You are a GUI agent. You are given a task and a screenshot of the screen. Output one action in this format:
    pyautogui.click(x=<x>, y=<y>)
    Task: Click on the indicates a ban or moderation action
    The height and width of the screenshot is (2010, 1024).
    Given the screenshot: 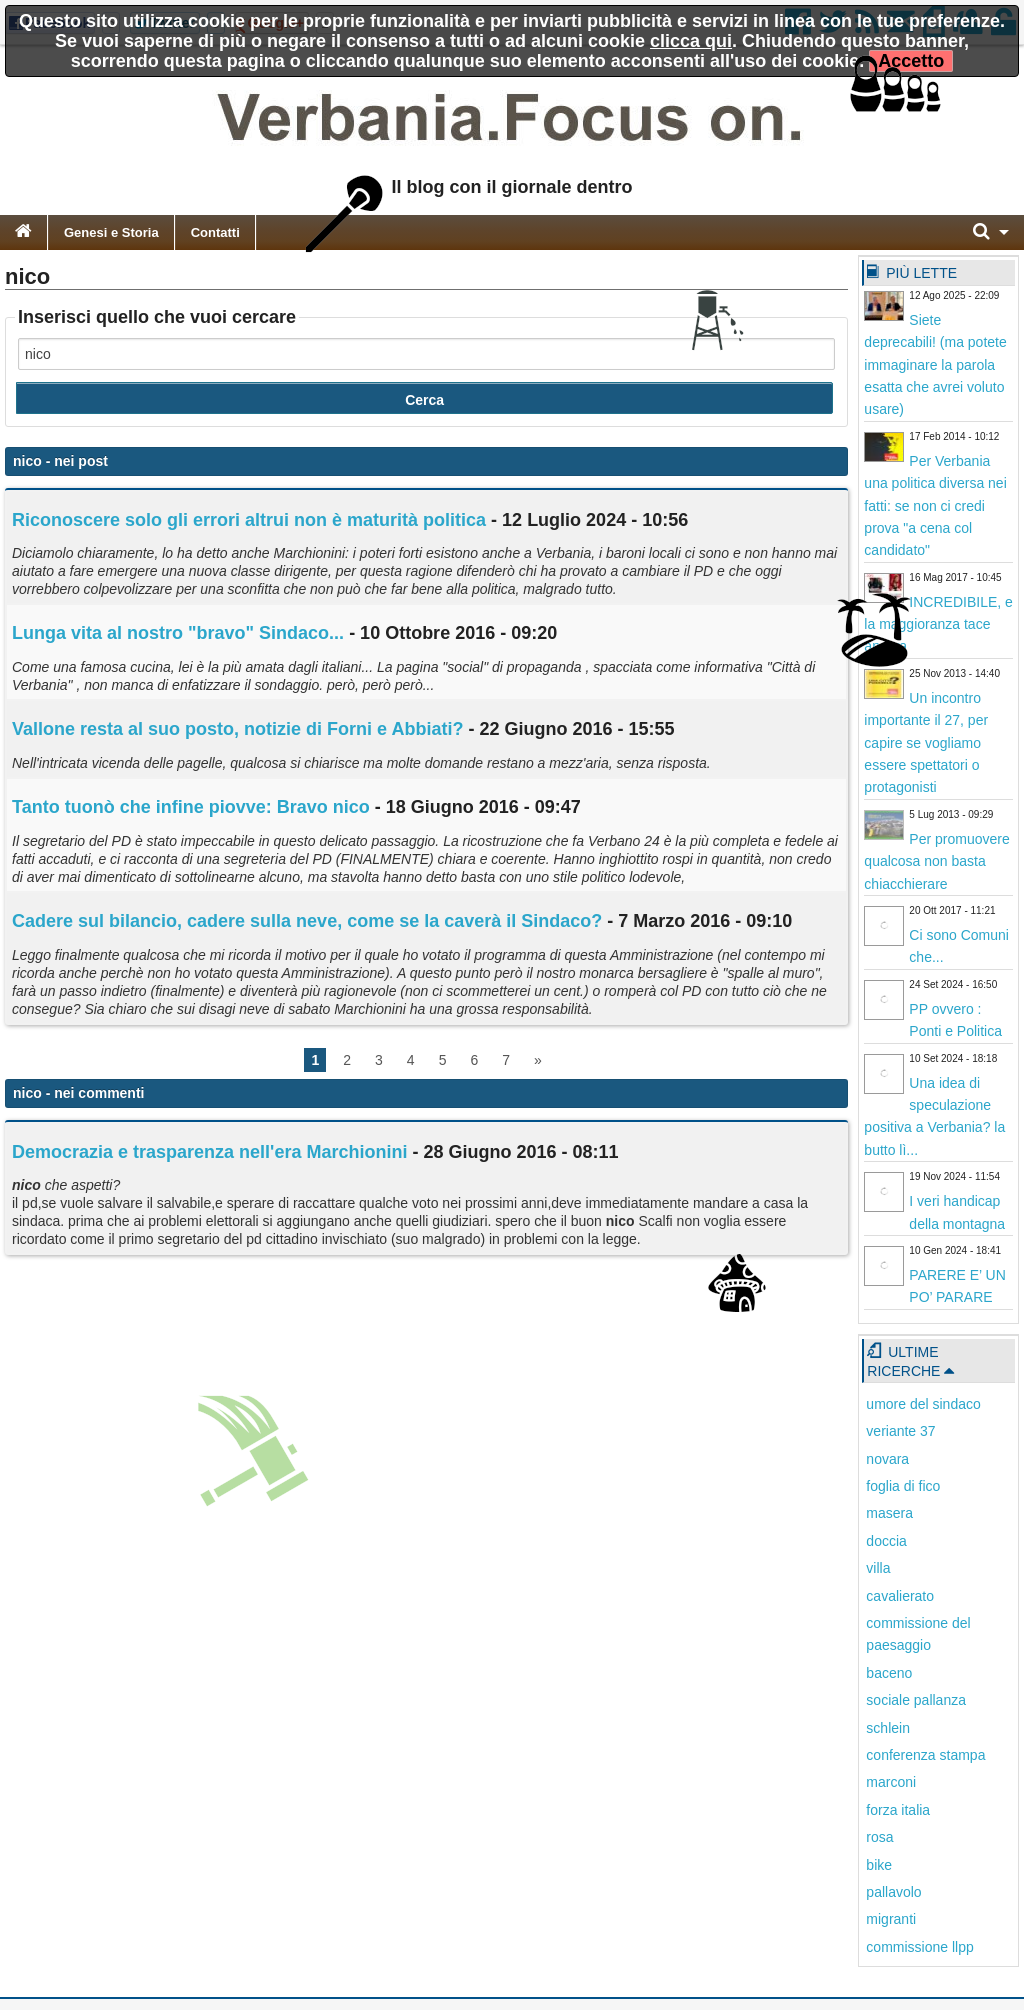 What is the action you would take?
    pyautogui.click(x=254, y=1453)
    